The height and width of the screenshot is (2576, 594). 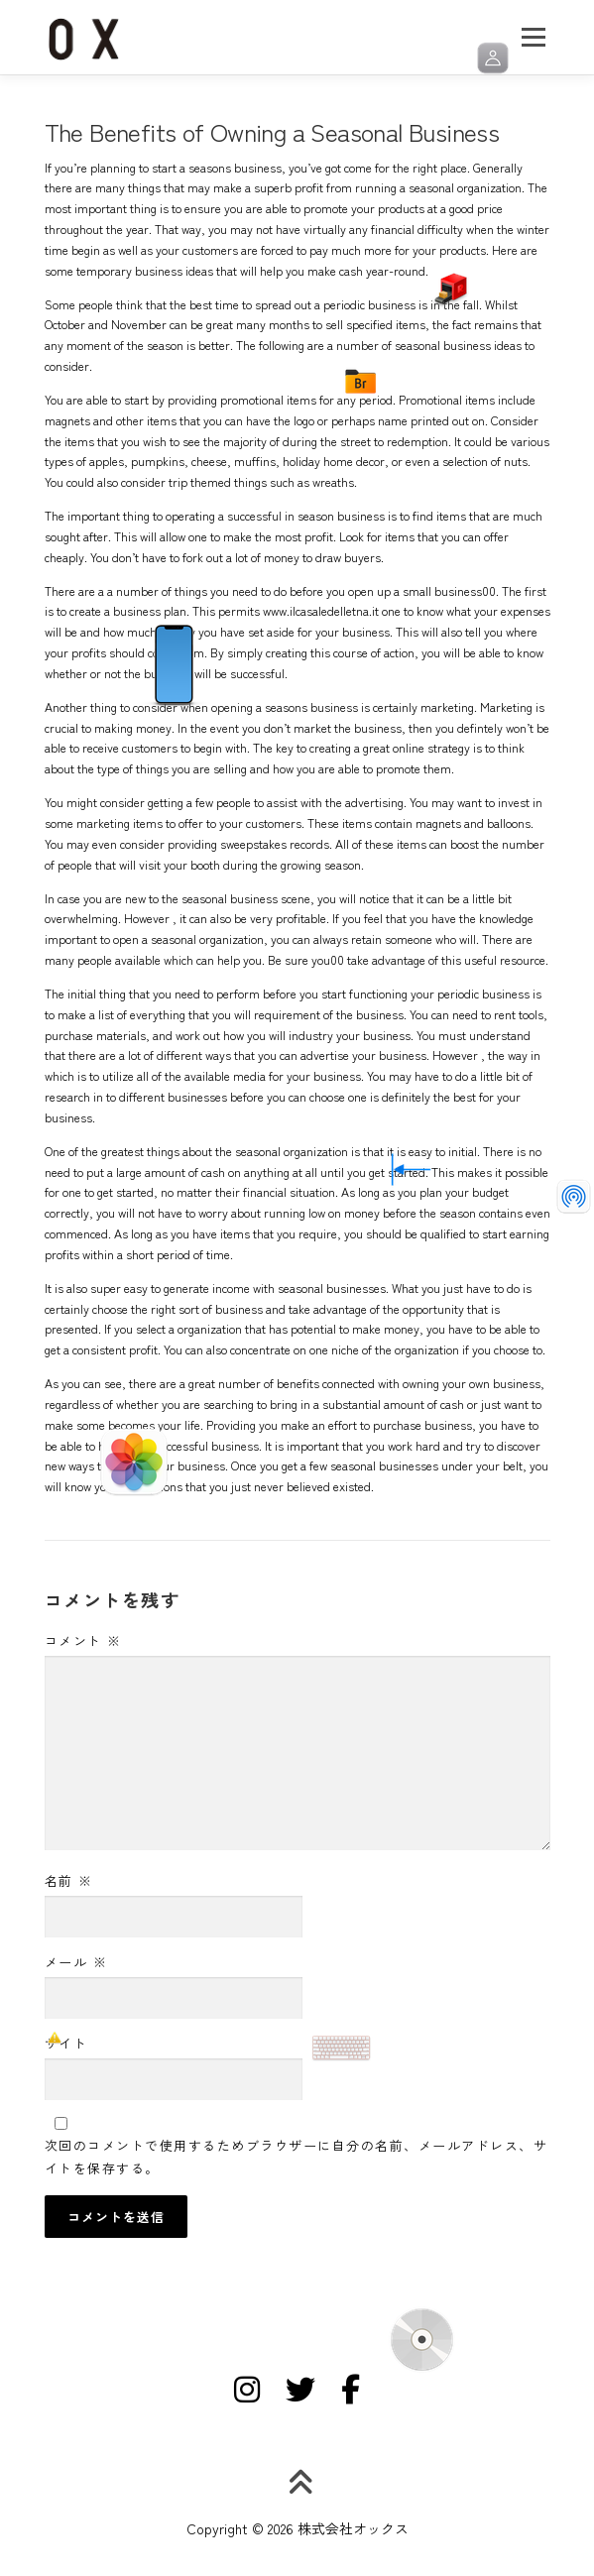 I want to click on open Adobe Bridge project folder, so click(x=360, y=382).